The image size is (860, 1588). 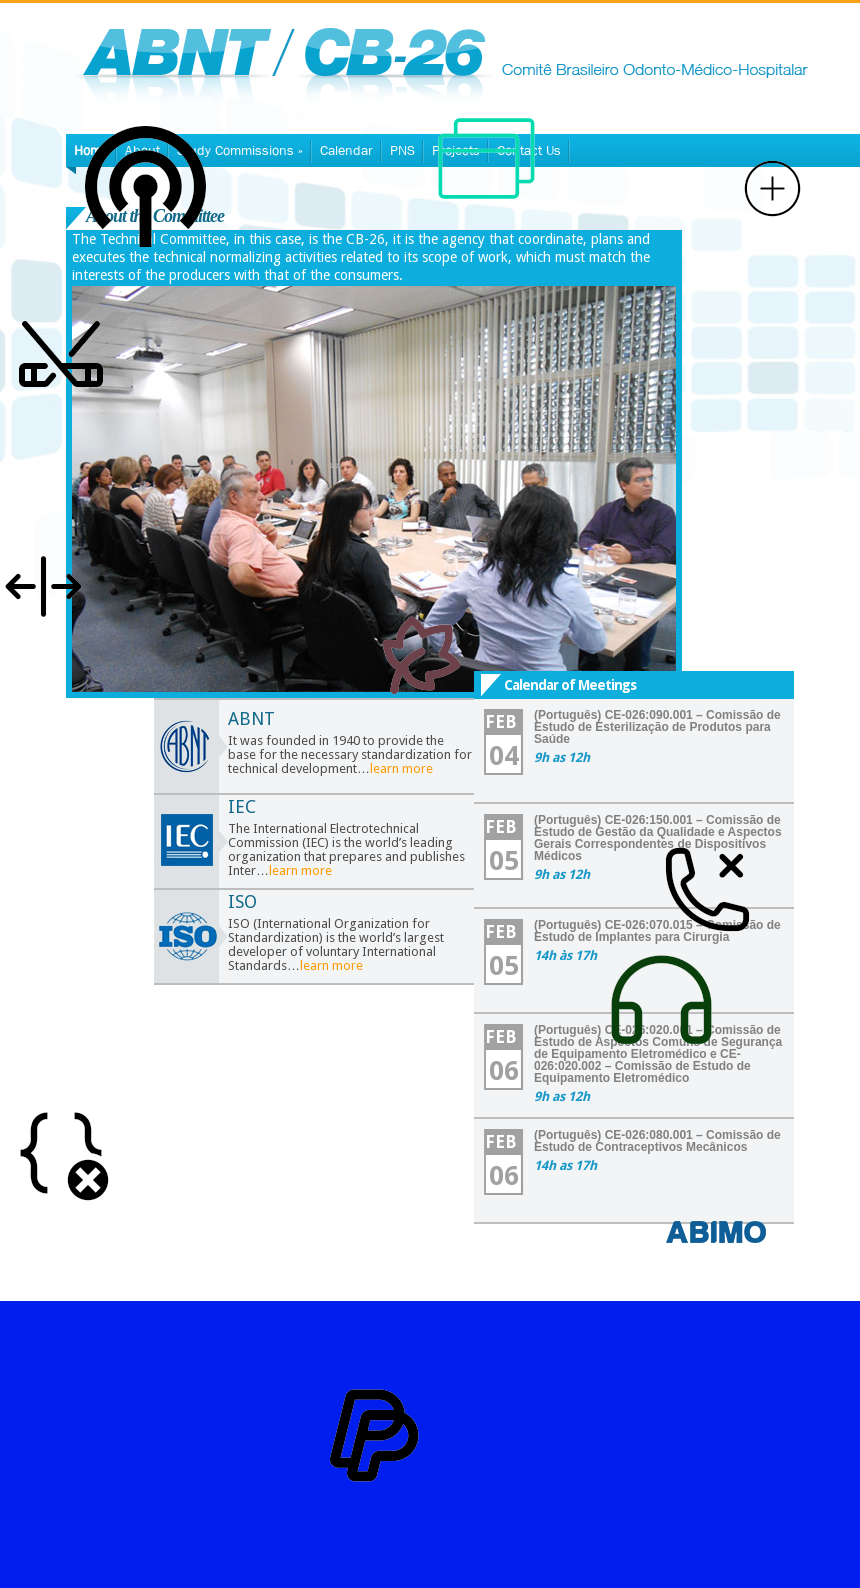 What do you see at coordinates (43, 586) in the screenshot?
I see `expand content horizontally` at bounding box center [43, 586].